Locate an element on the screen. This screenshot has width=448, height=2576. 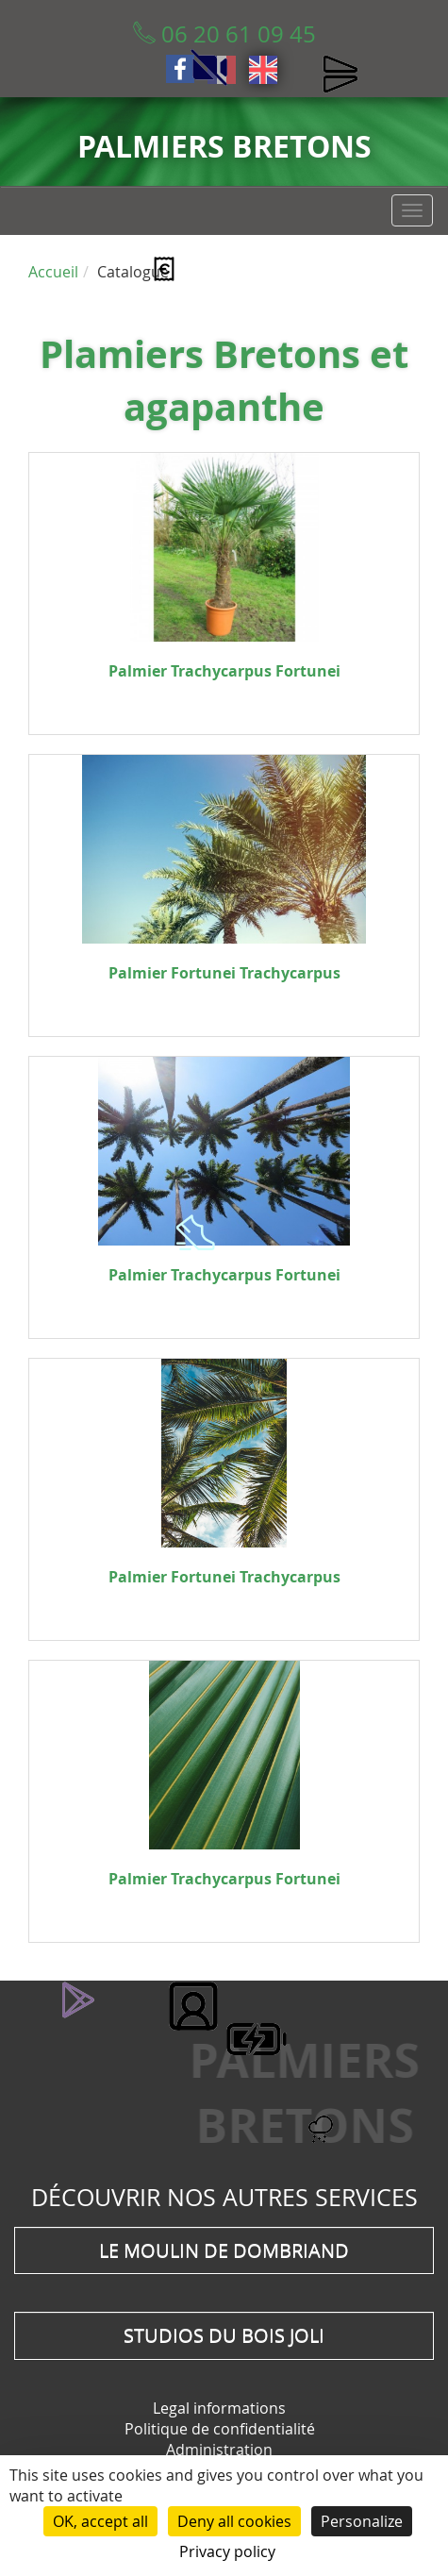
flip image or content vertically is located at coordinates (339, 74).